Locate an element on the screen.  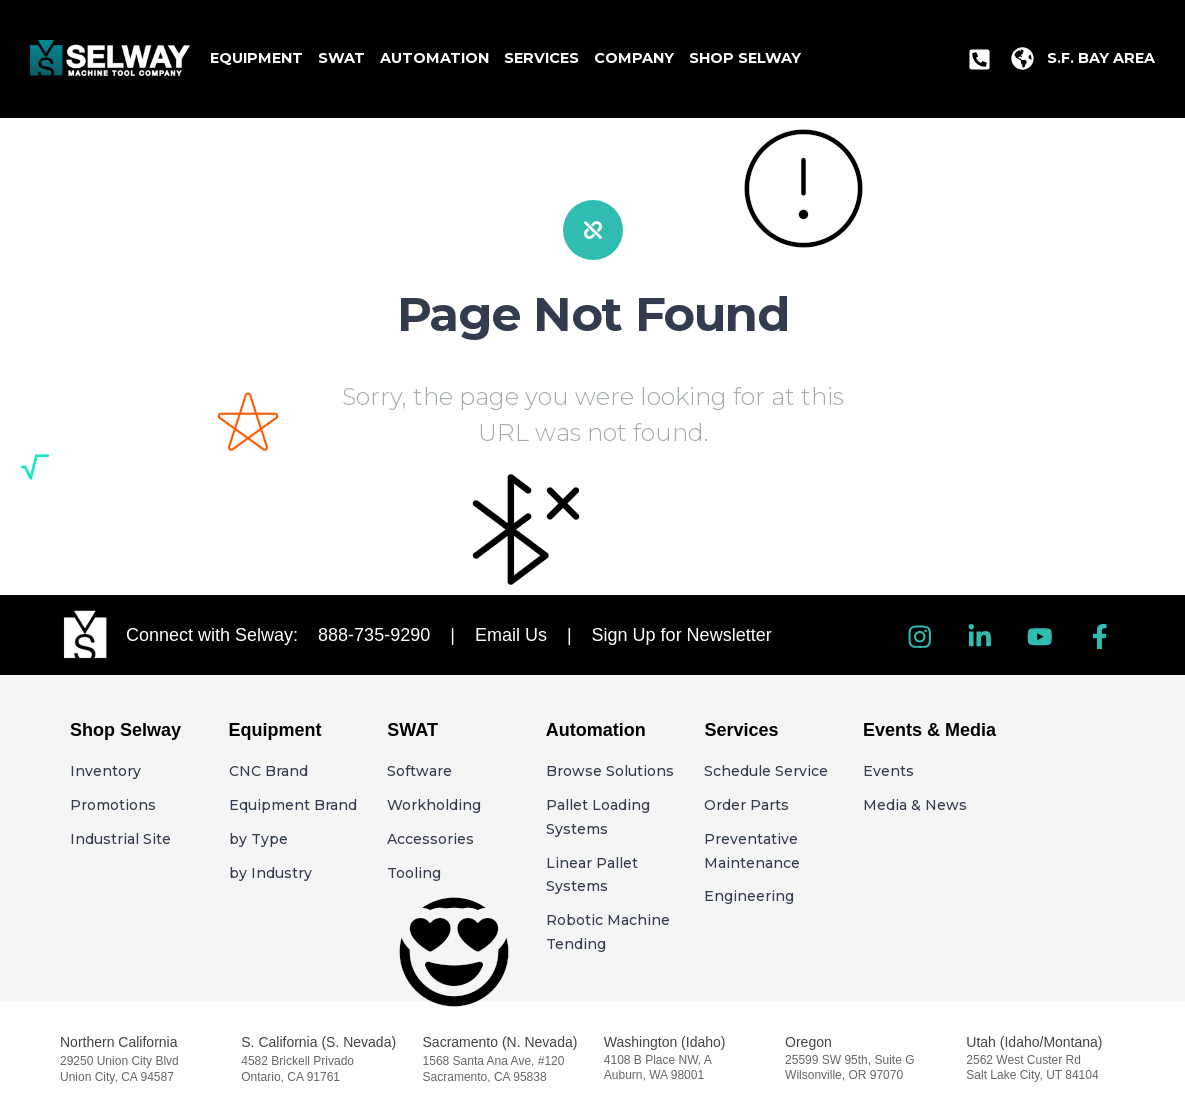
bluetooth is disabled or turned off is located at coordinates (519, 529).